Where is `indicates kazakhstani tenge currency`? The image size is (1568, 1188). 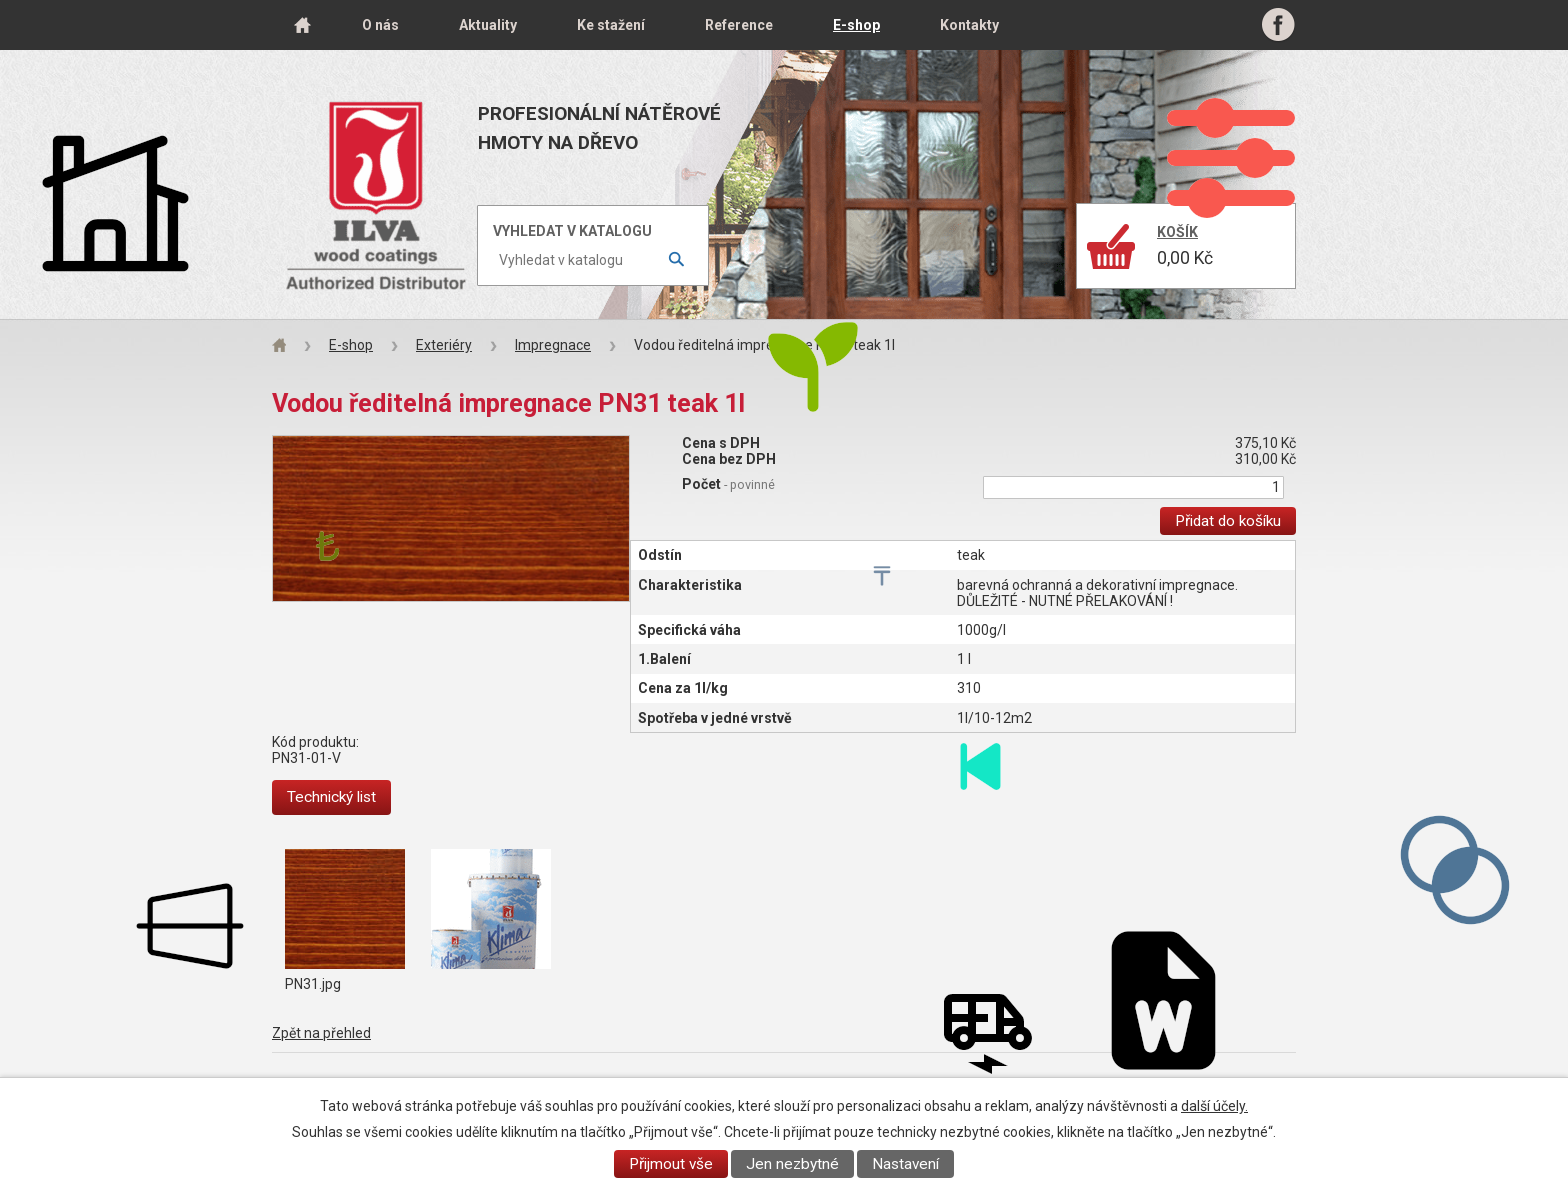 indicates kazakhstani tenge currency is located at coordinates (882, 576).